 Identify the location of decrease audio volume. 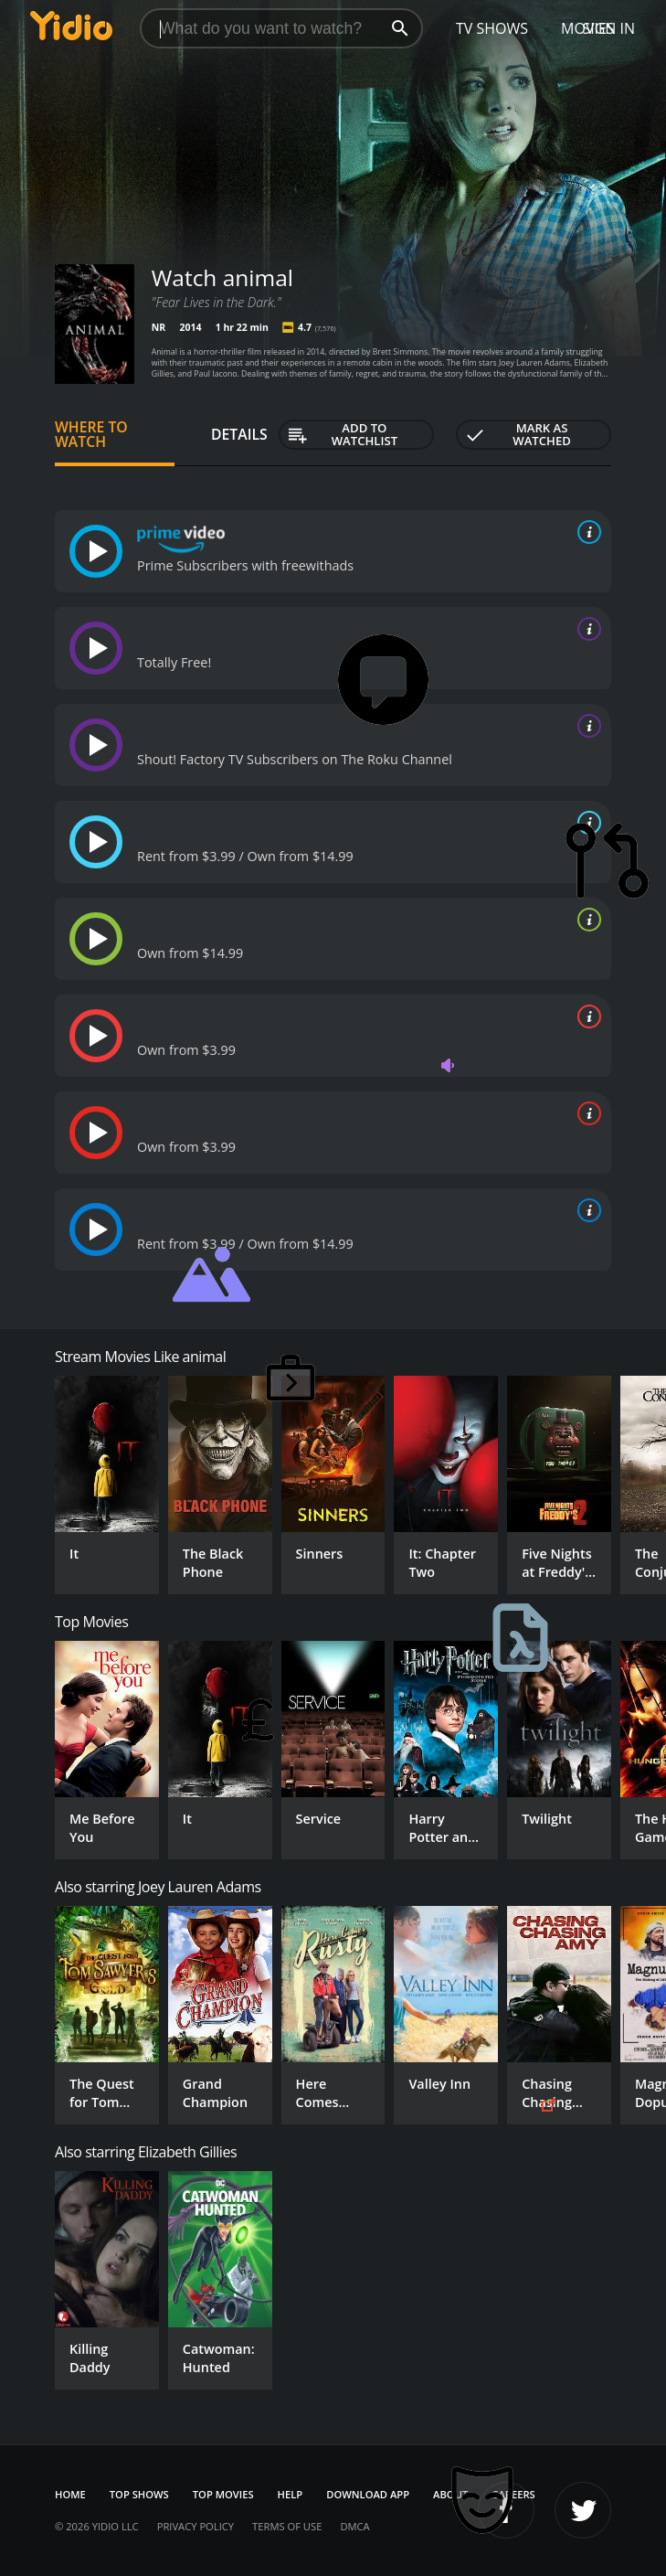
(448, 1065).